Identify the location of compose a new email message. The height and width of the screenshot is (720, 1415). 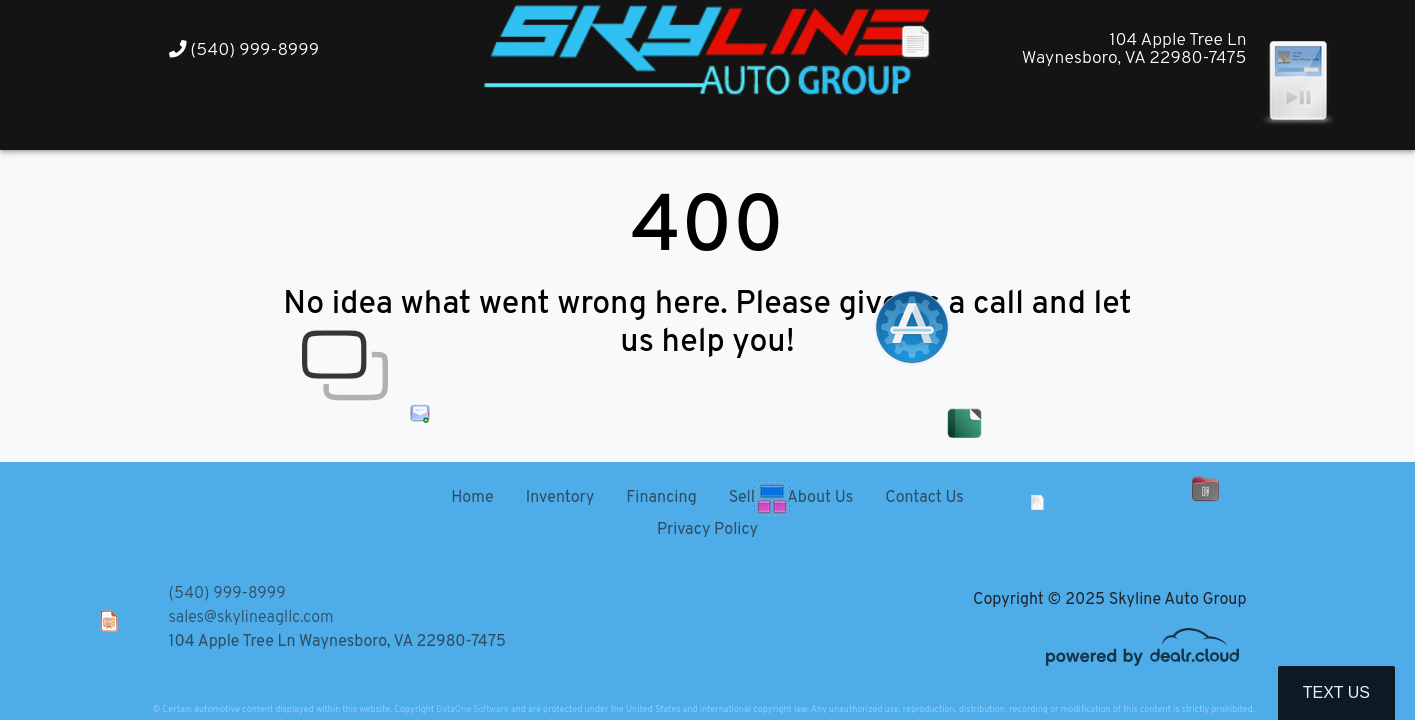
(420, 413).